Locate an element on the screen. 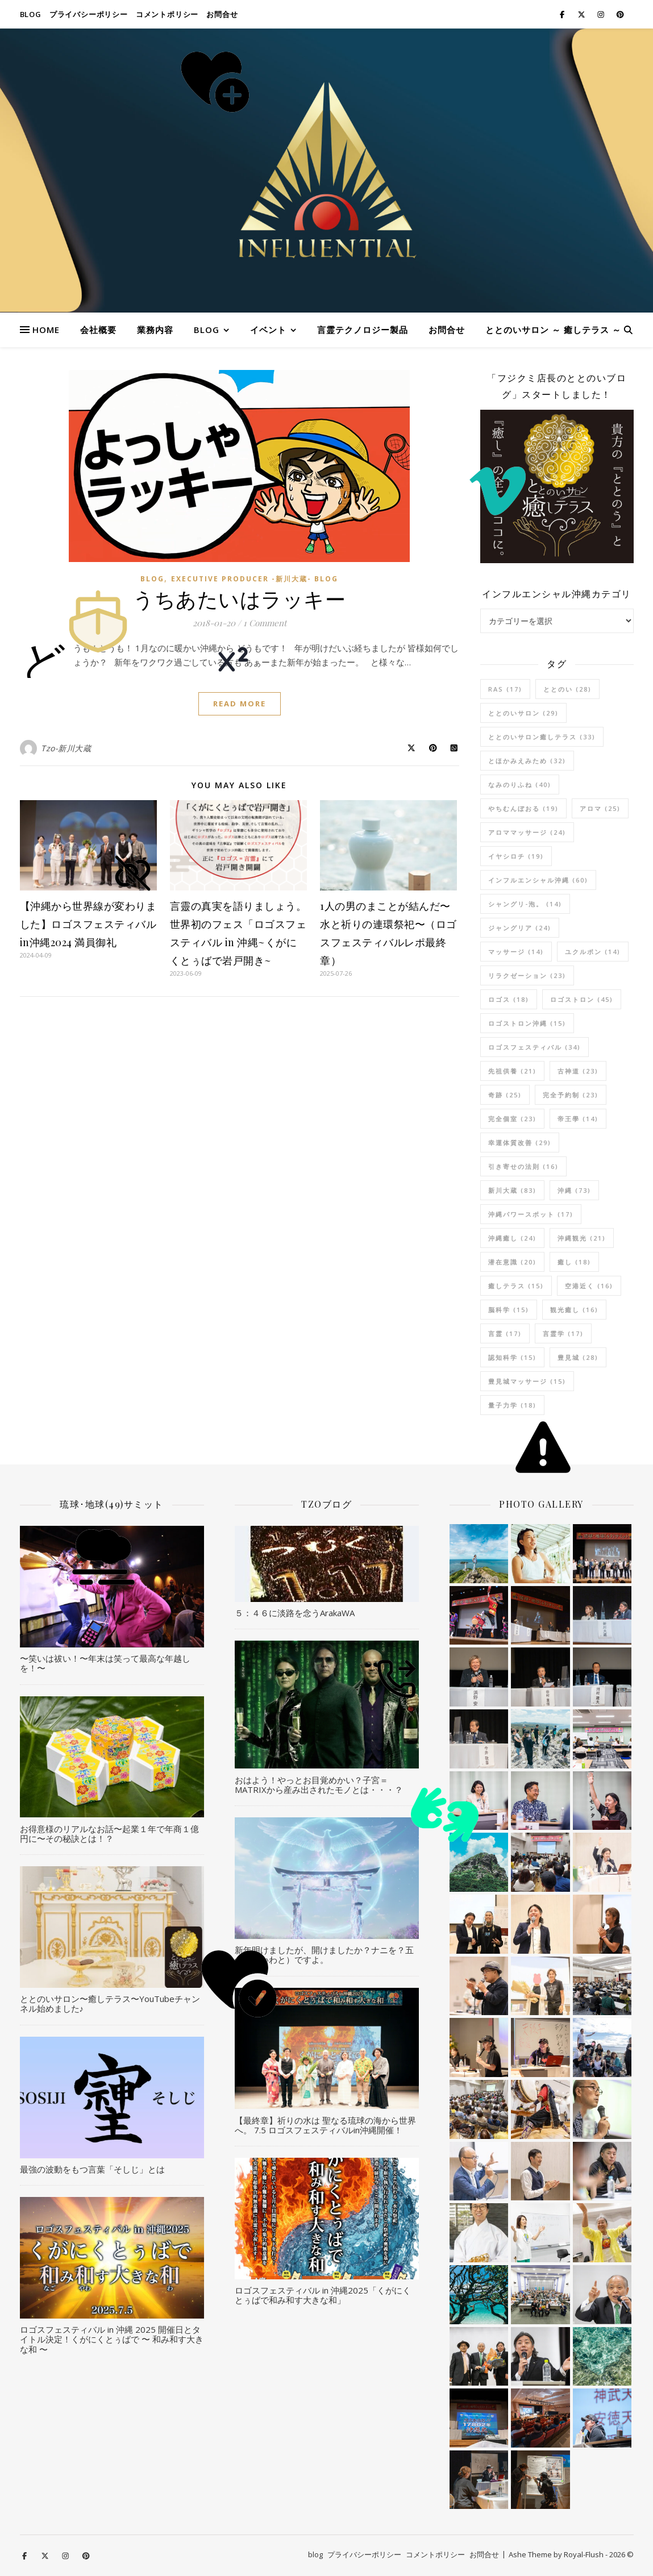  indicates smog or poor air quality conditions is located at coordinates (103, 1557).